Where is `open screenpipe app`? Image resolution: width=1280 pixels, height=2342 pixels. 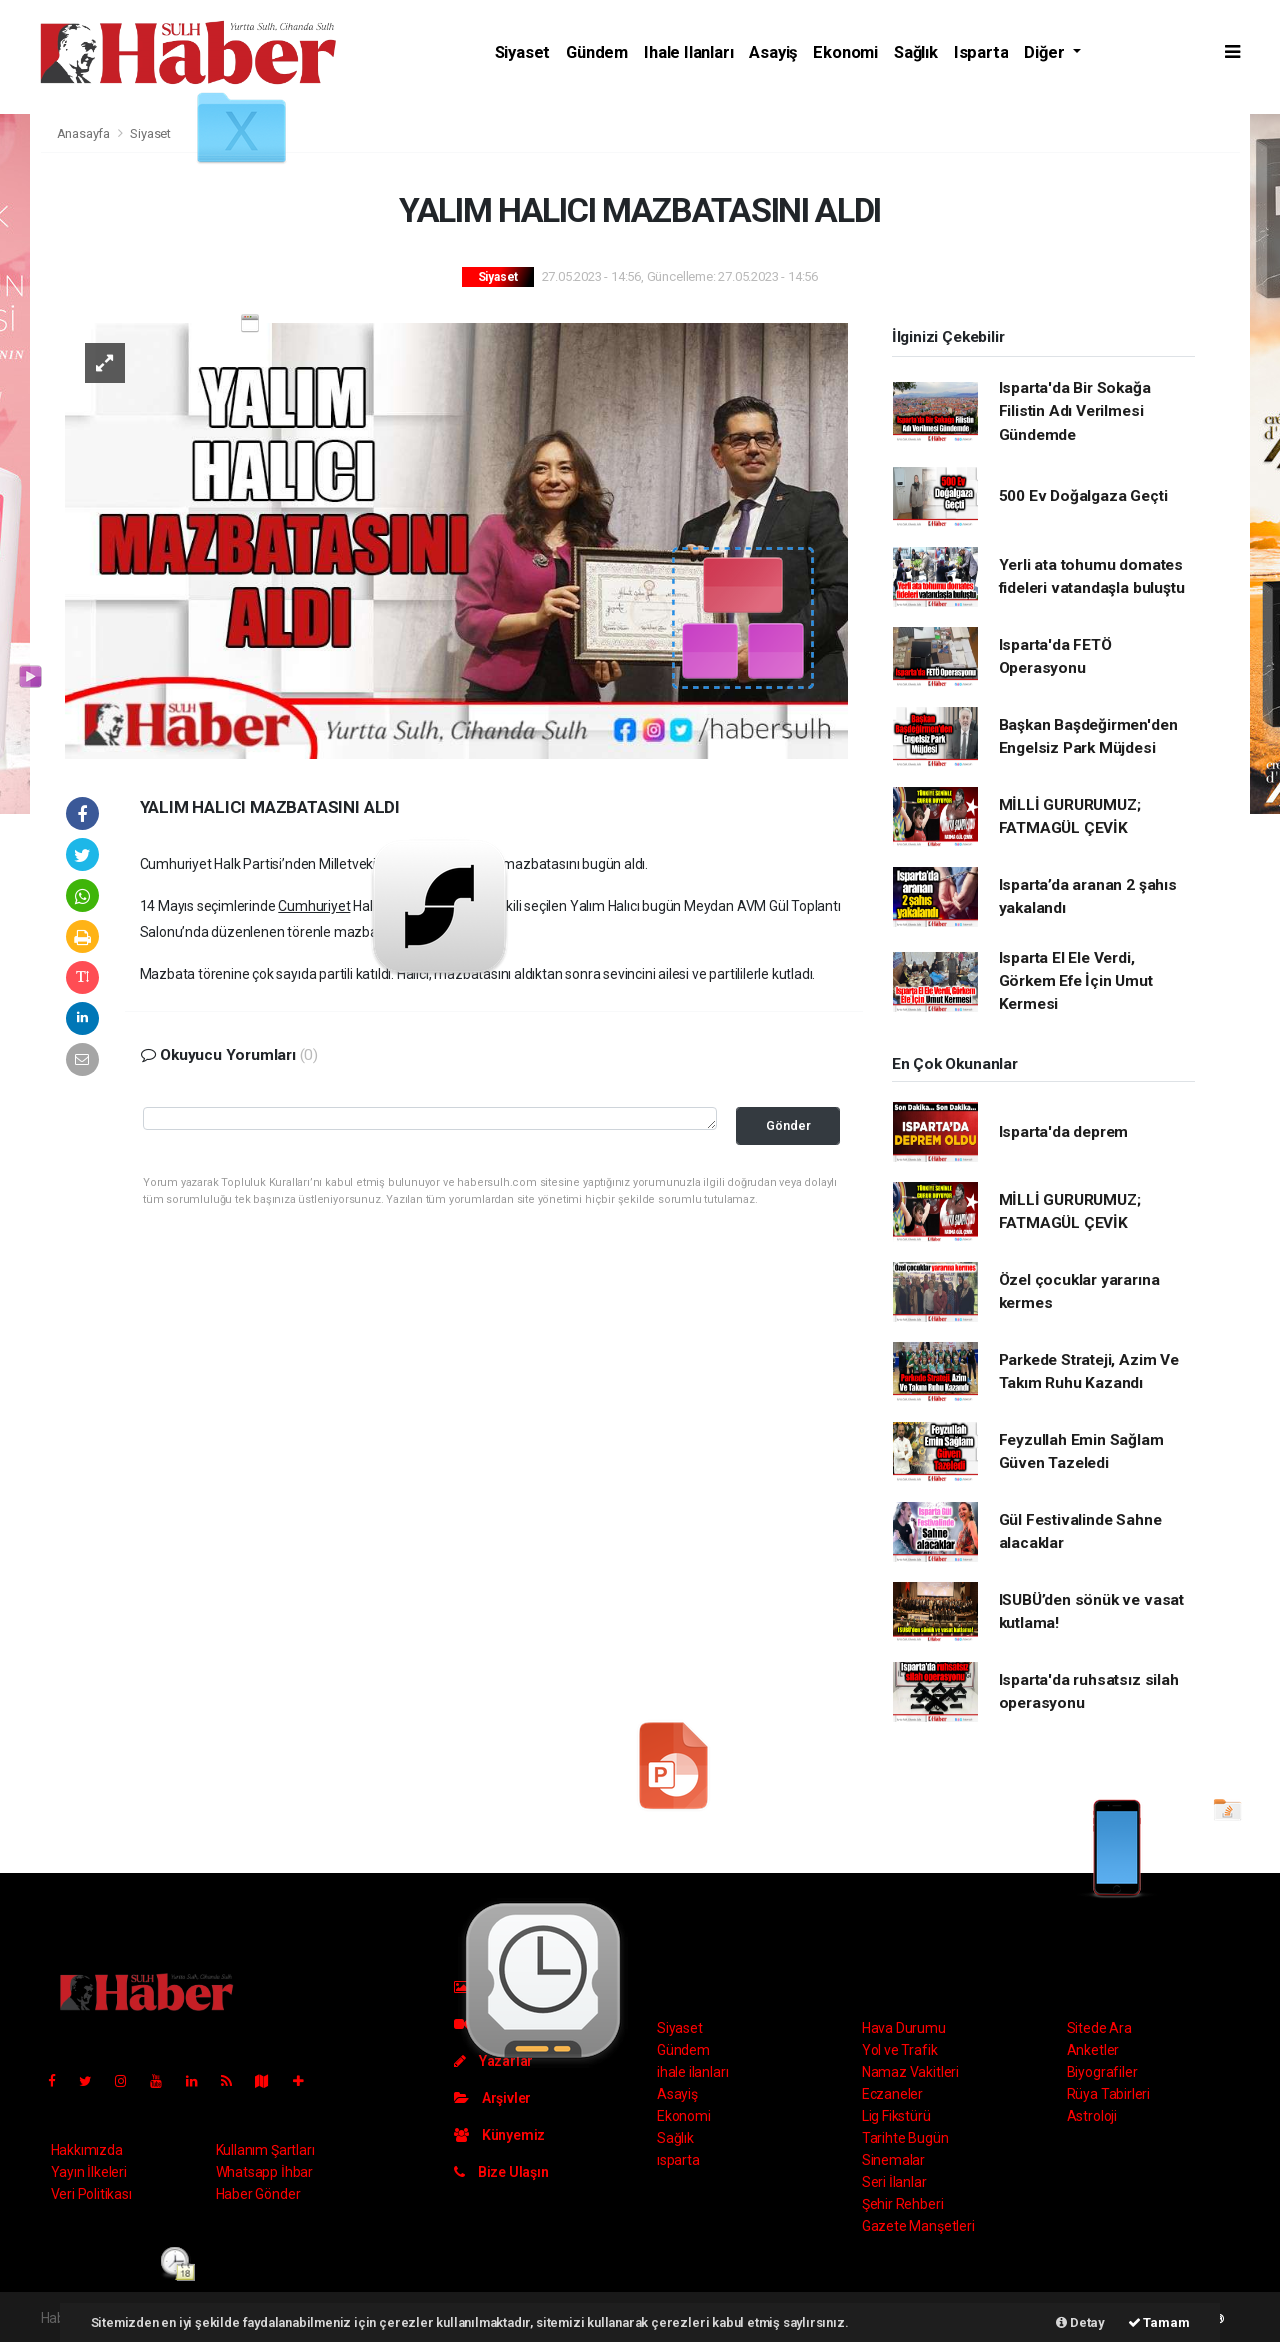
open screenpipe app is located at coordinates (439, 906).